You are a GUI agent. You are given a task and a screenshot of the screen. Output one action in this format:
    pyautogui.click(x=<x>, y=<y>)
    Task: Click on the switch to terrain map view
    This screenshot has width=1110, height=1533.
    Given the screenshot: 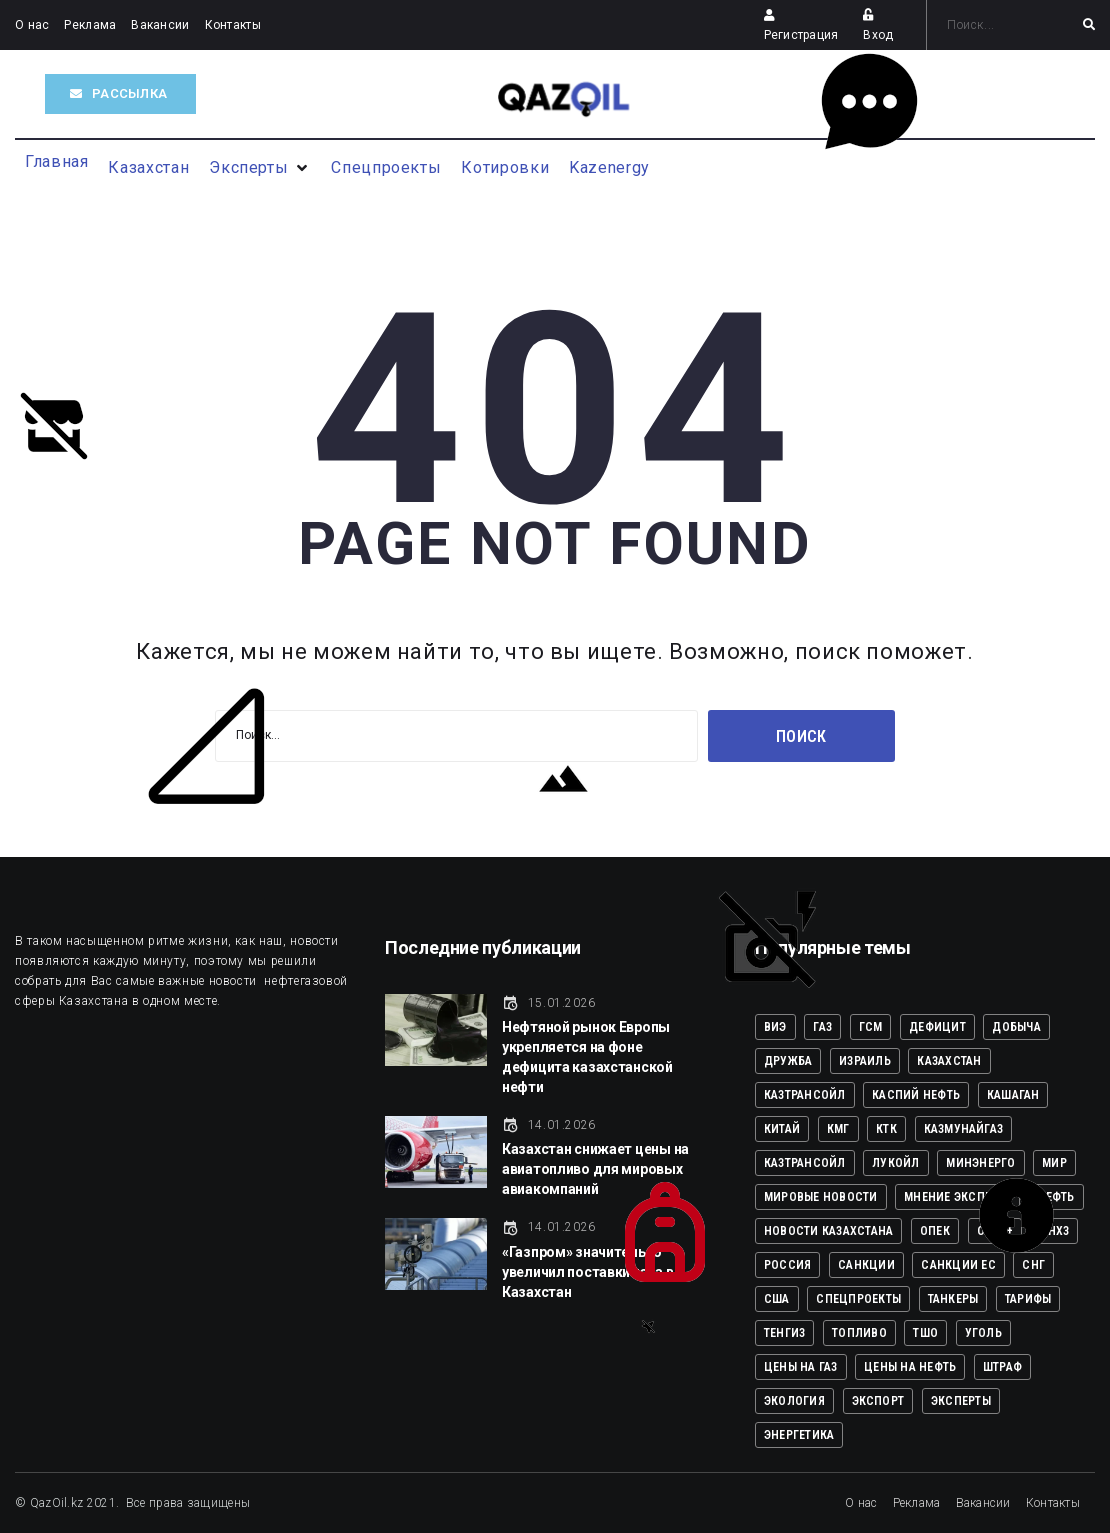 What is the action you would take?
    pyautogui.click(x=563, y=778)
    